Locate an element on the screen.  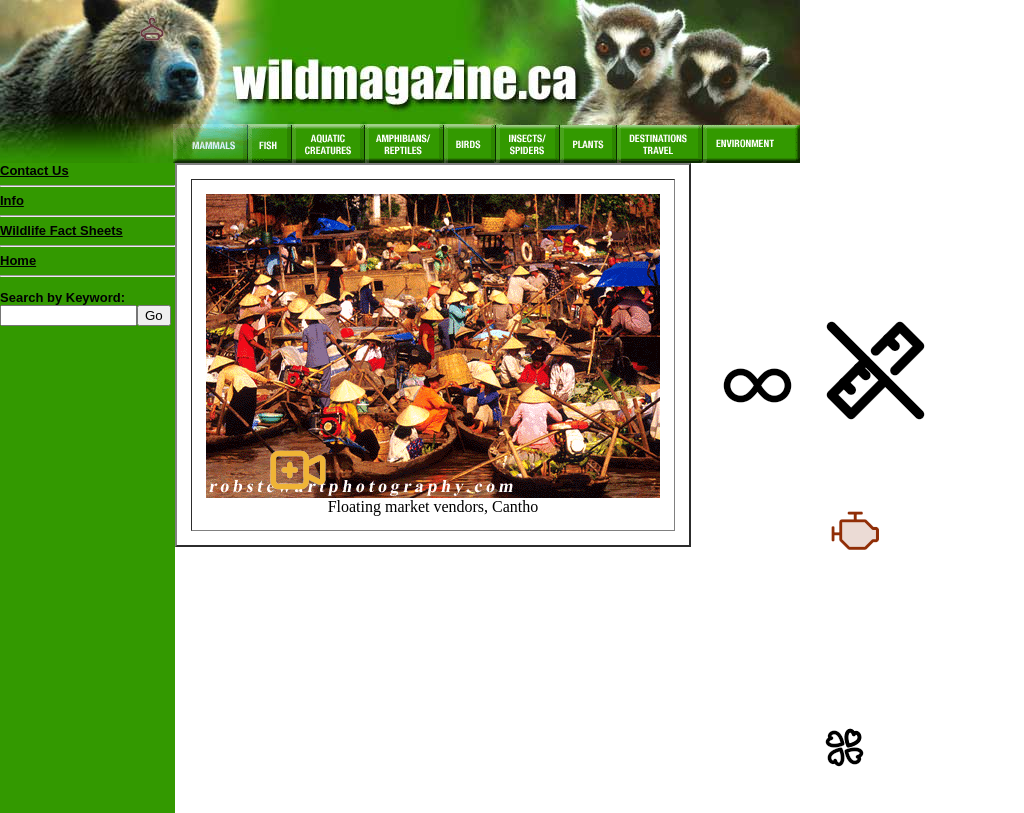
add a new video is located at coordinates (298, 470).